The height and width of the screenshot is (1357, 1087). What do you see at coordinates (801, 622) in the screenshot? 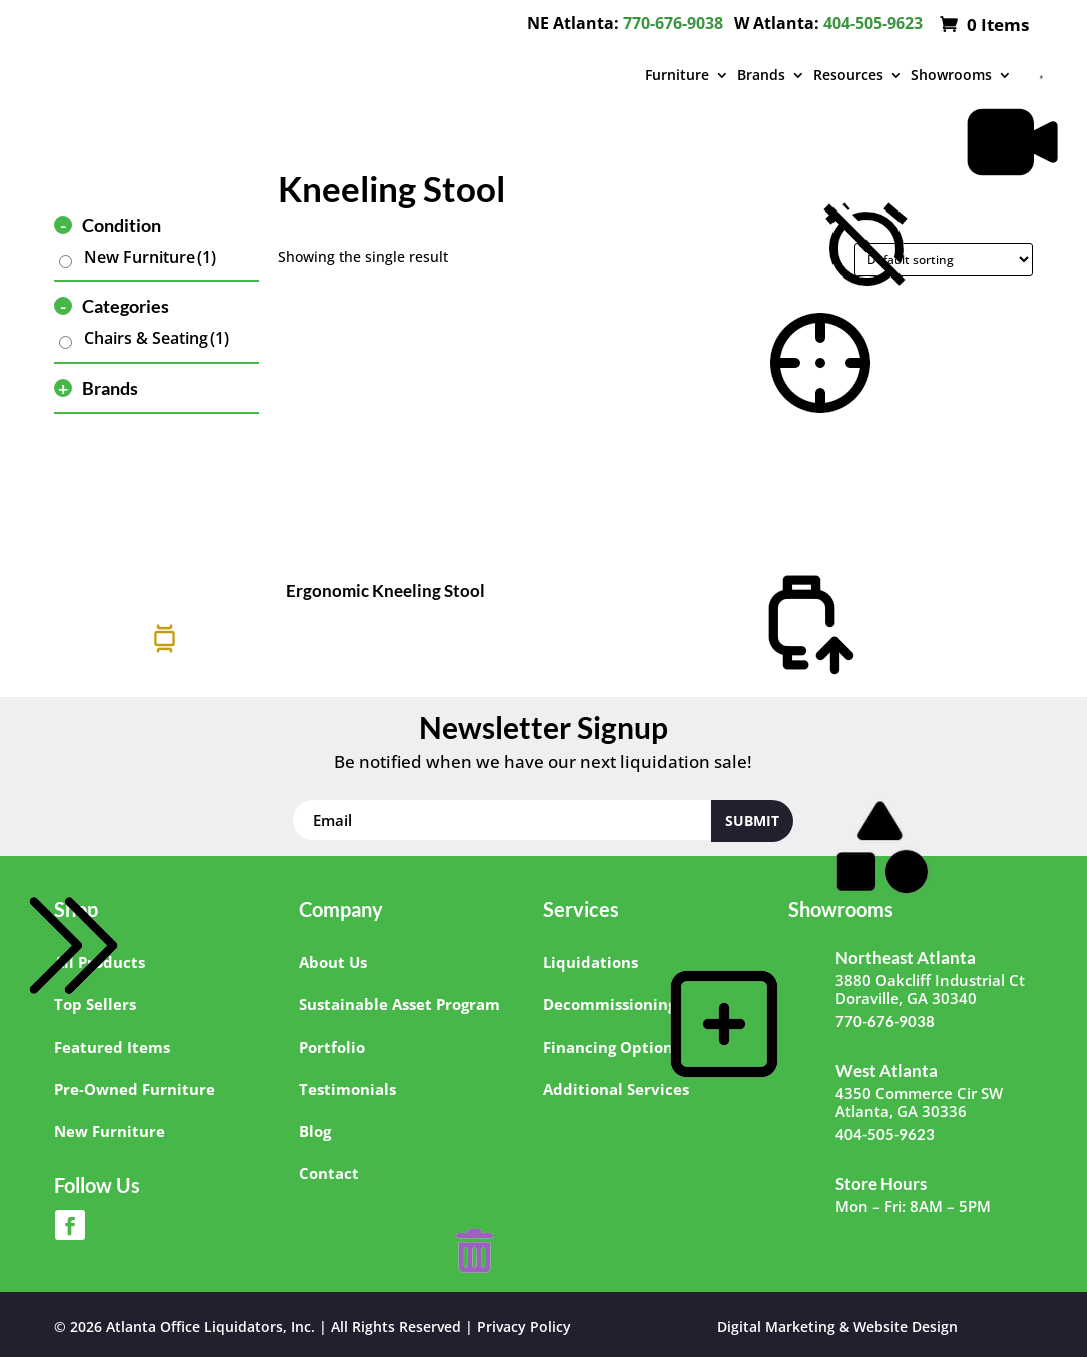
I see `upload data from smartwatch` at bounding box center [801, 622].